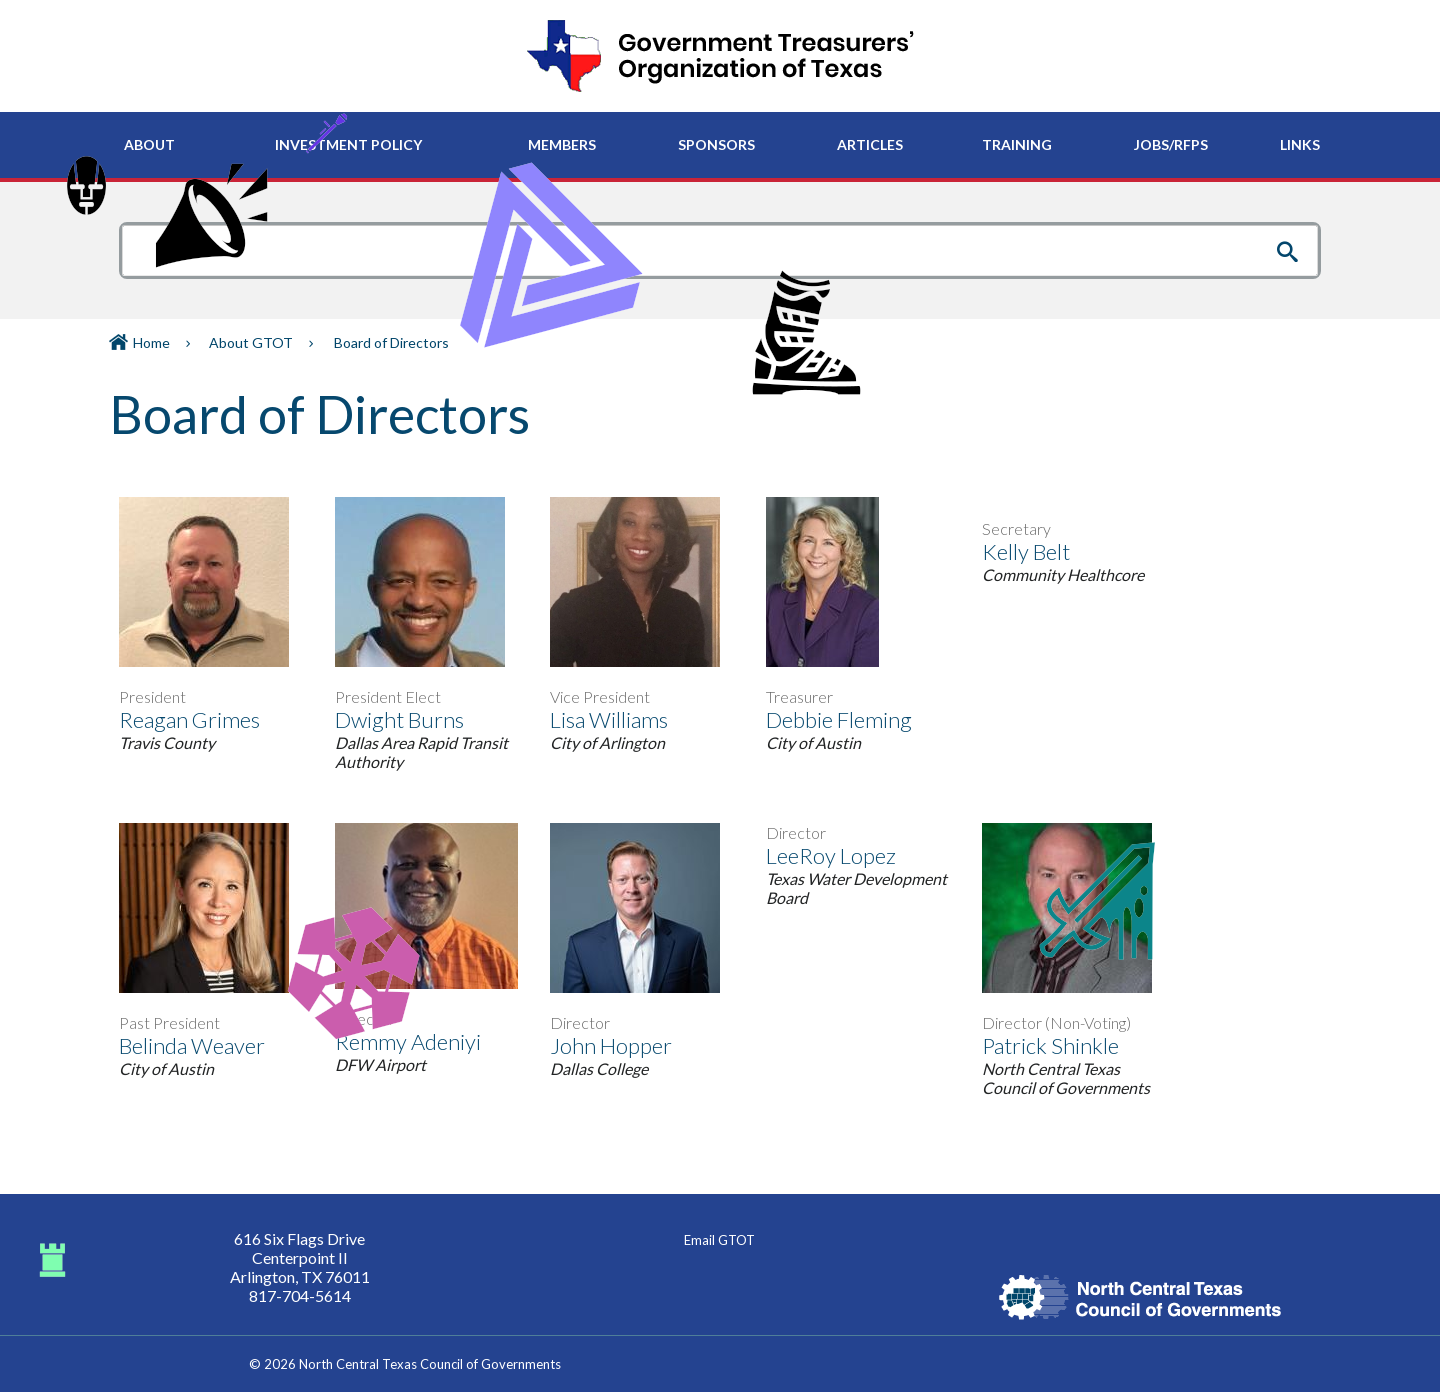  Describe the element at coordinates (326, 133) in the screenshot. I see `select anti-tank weapon` at that location.